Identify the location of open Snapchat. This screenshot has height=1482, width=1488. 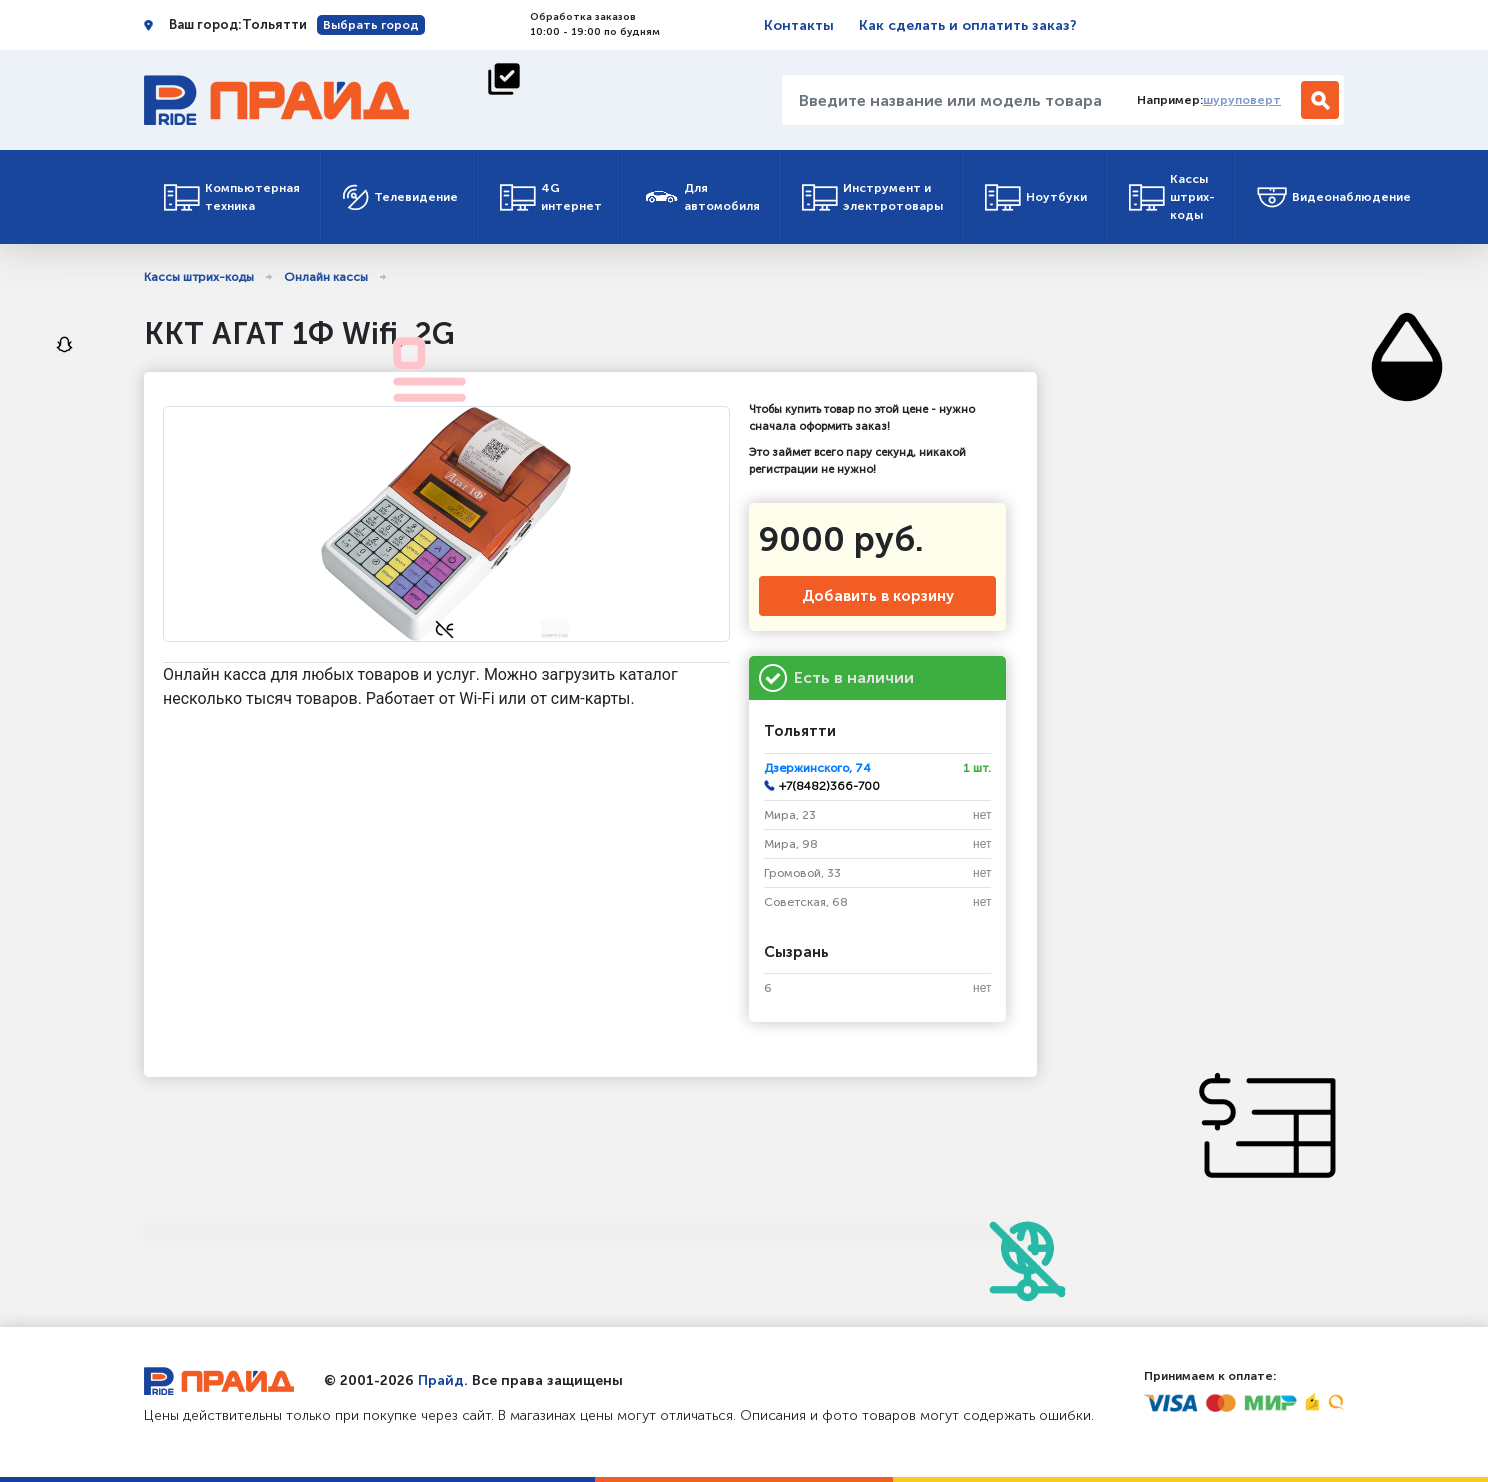
(64, 344).